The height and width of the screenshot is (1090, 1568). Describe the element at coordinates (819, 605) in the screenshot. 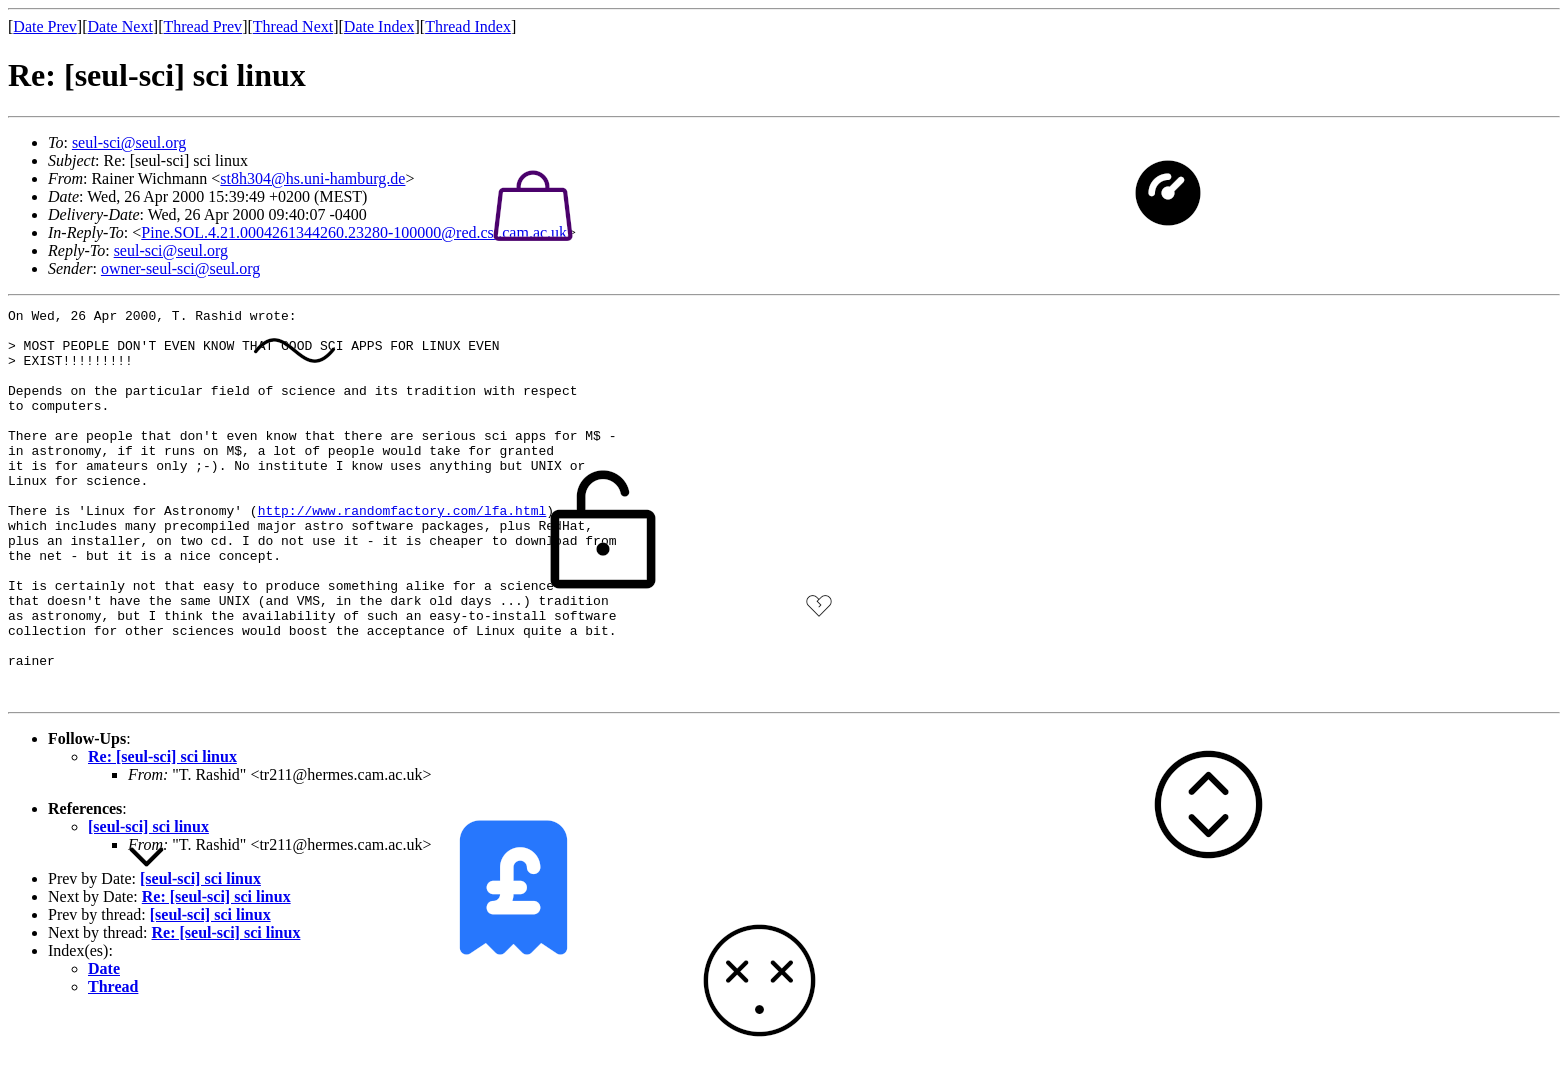

I see `unlike or remove from favorites` at that location.